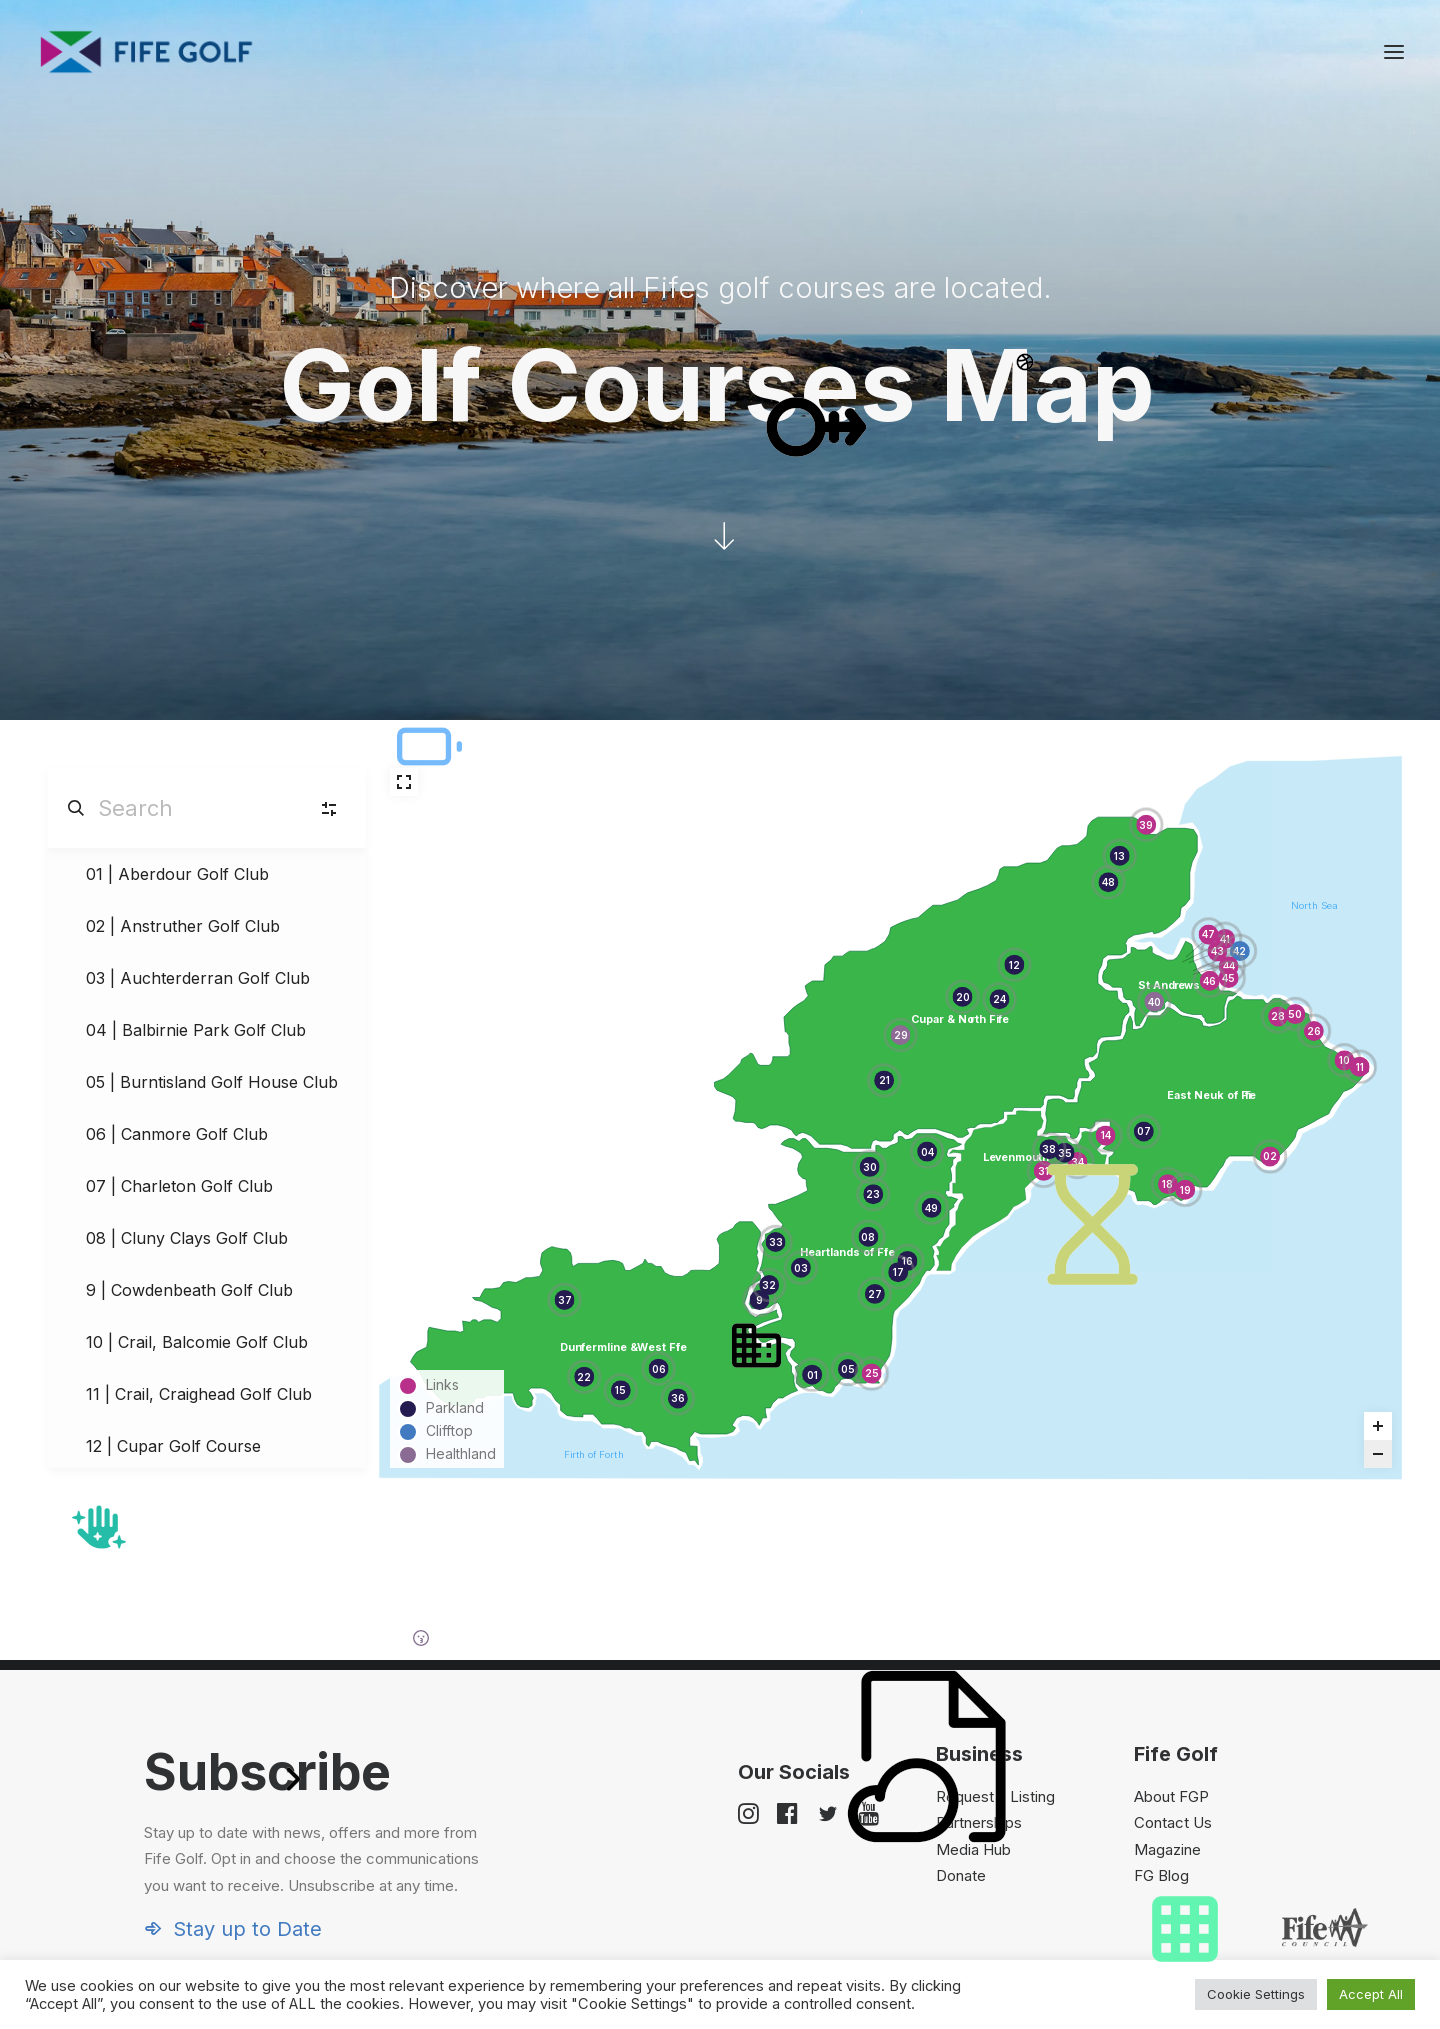  What do you see at coordinates (756, 1345) in the screenshot?
I see `view organization or company details` at bounding box center [756, 1345].